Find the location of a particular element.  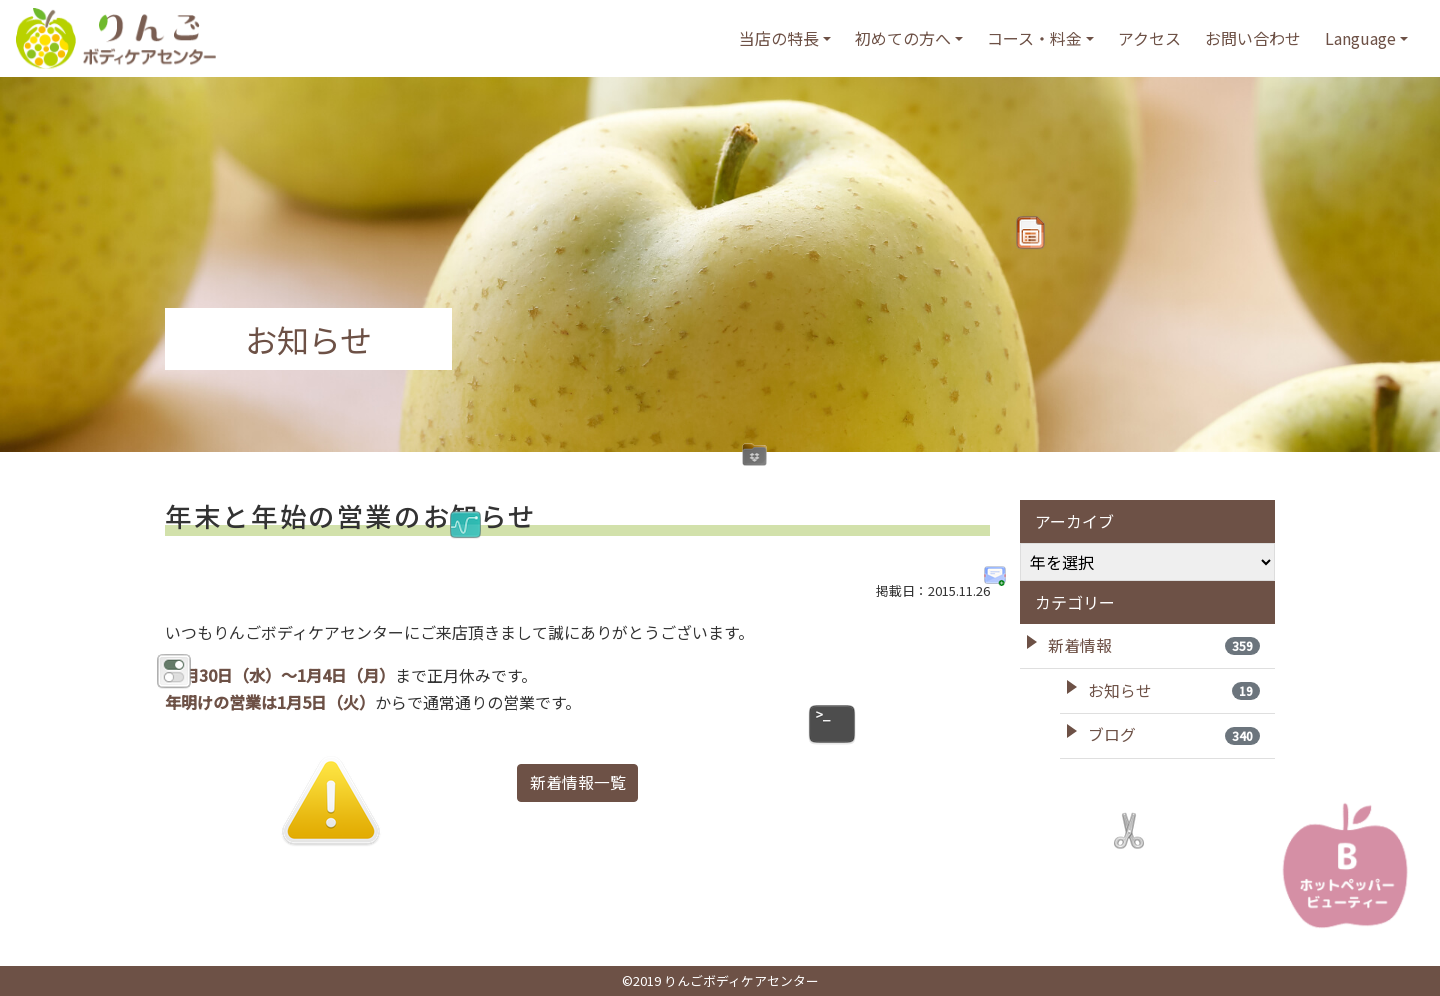

open dropbox synced folder is located at coordinates (754, 454).